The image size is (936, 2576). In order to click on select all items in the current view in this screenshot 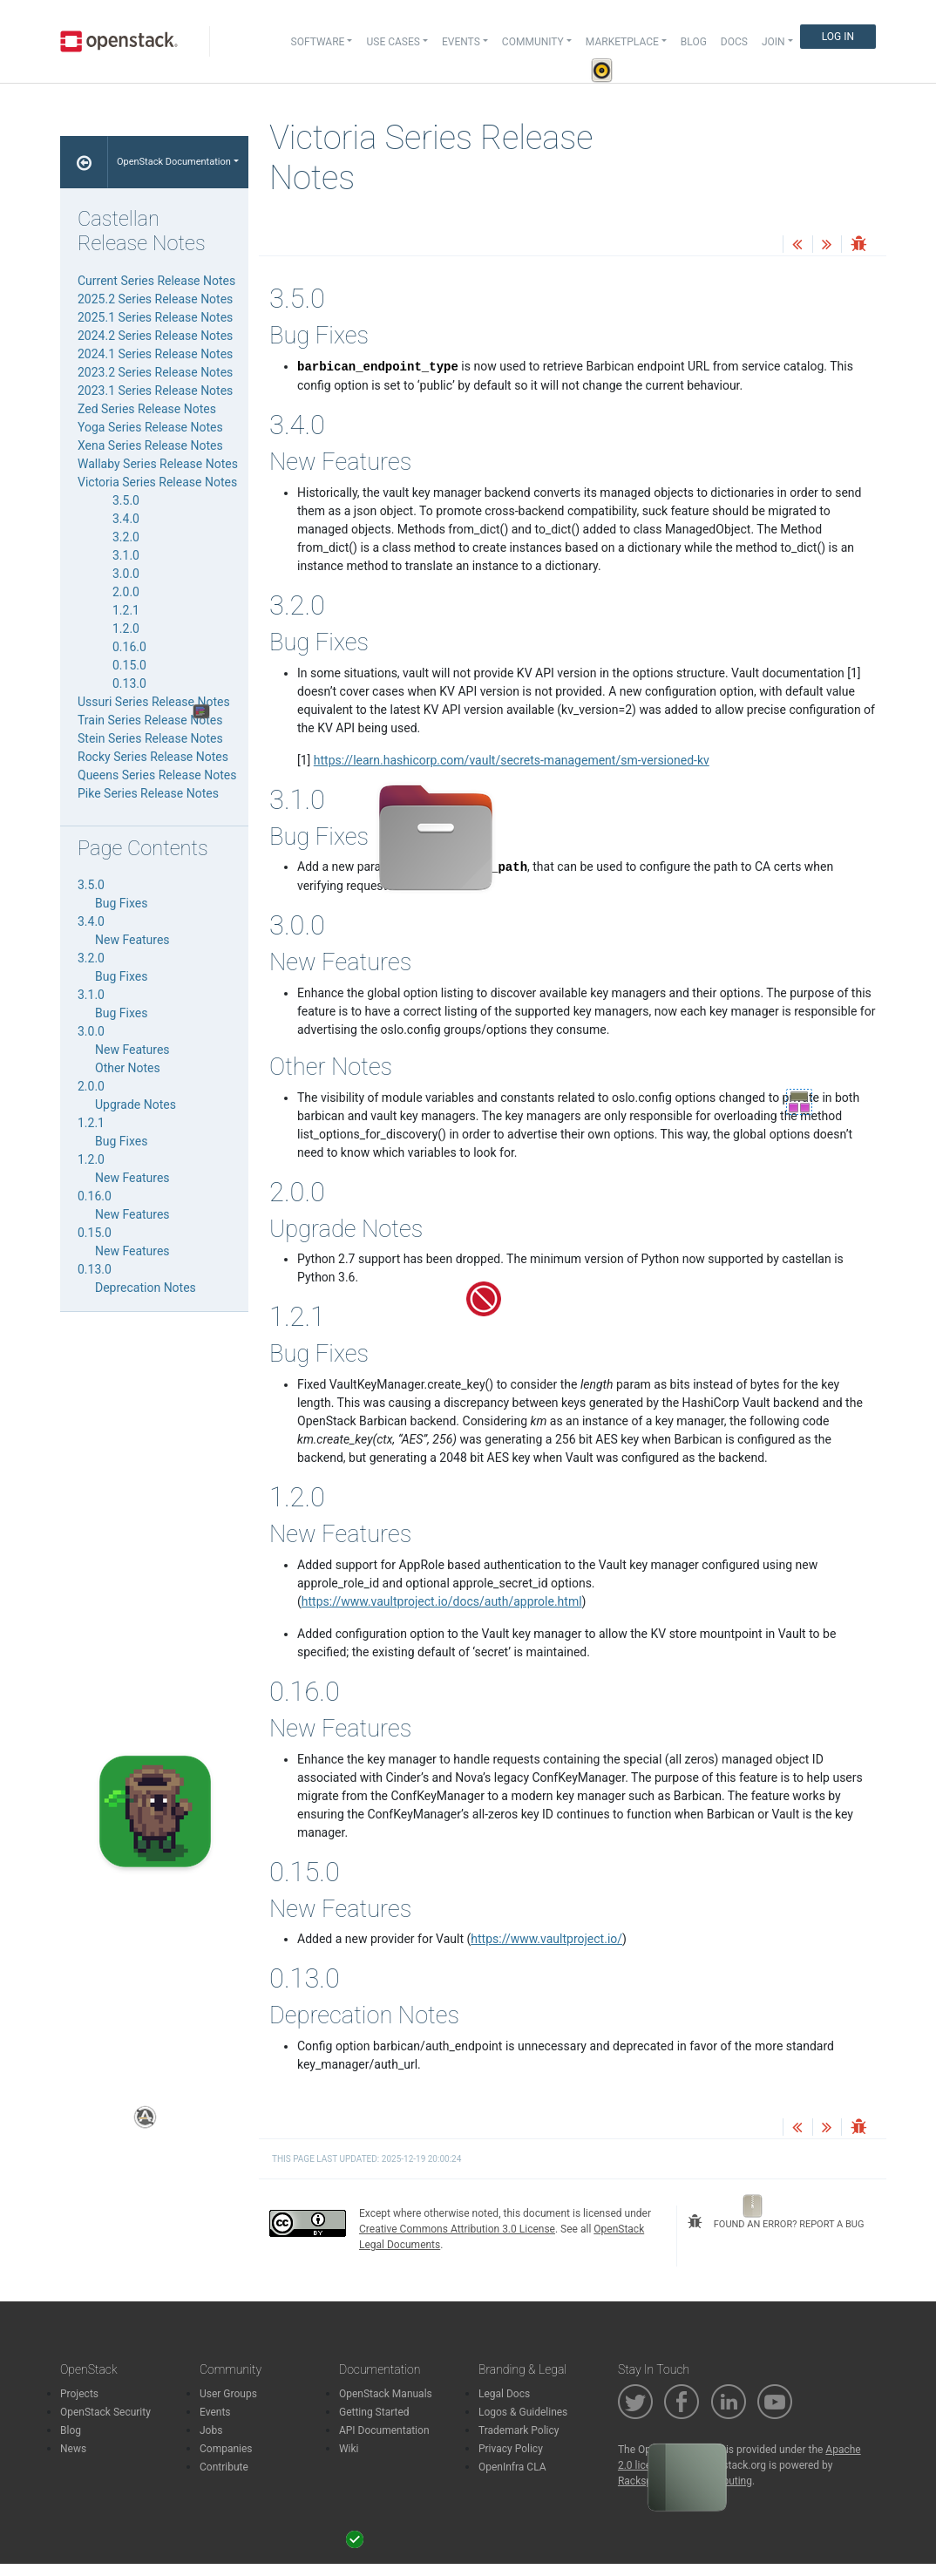, I will do `click(799, 1102)`.